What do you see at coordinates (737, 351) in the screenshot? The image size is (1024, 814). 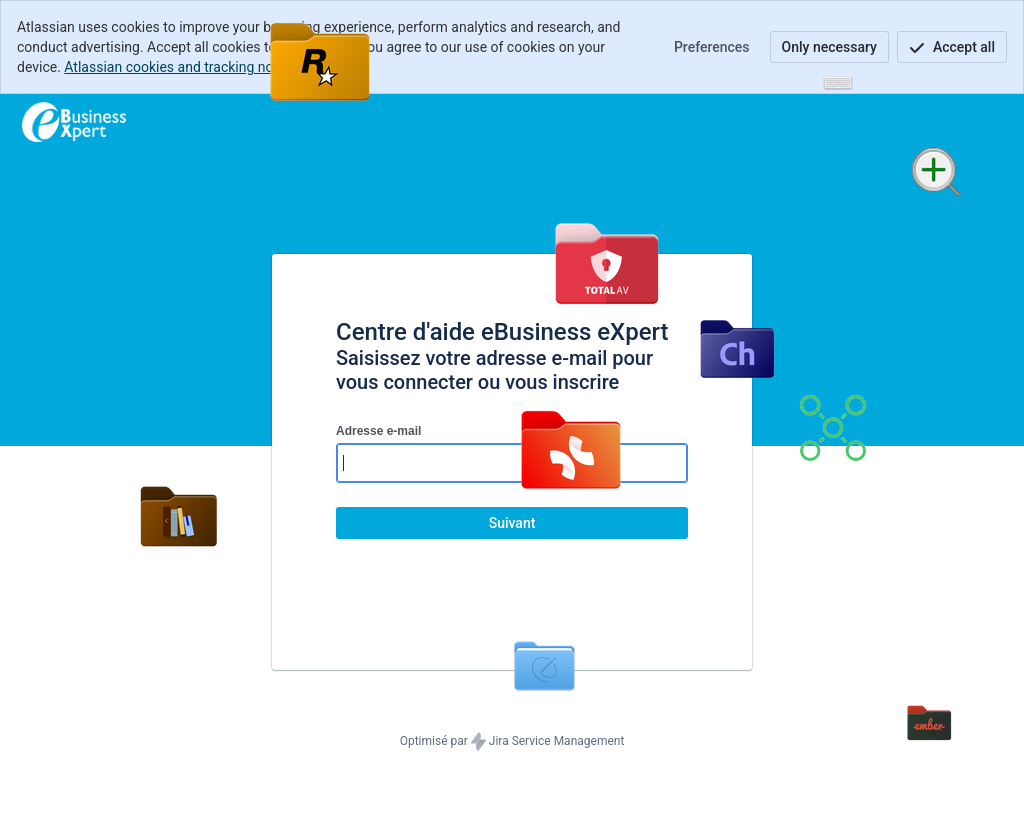 I see `open adobe character animator project folder` at bounding box center [737, 351].